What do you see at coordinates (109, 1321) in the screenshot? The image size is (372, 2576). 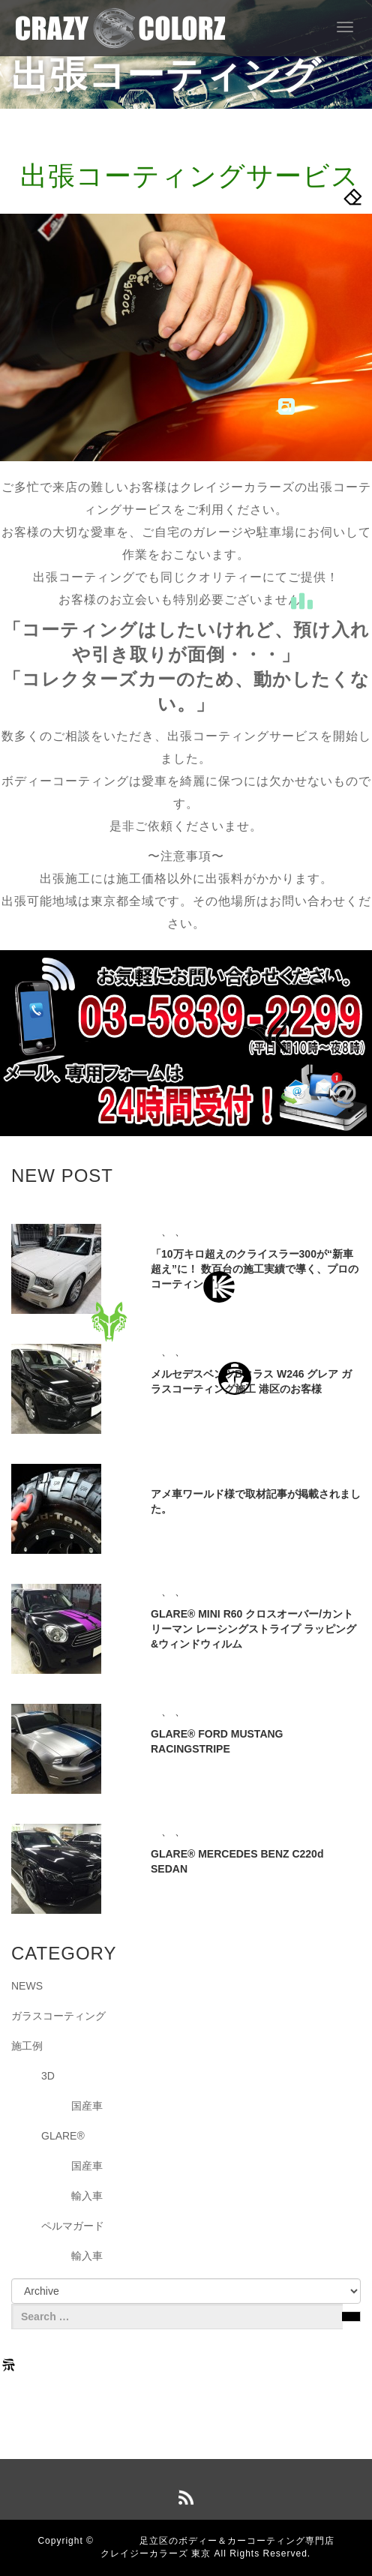 I see `wolf pack battalion brand logo` at bounding box center [109, 1321].